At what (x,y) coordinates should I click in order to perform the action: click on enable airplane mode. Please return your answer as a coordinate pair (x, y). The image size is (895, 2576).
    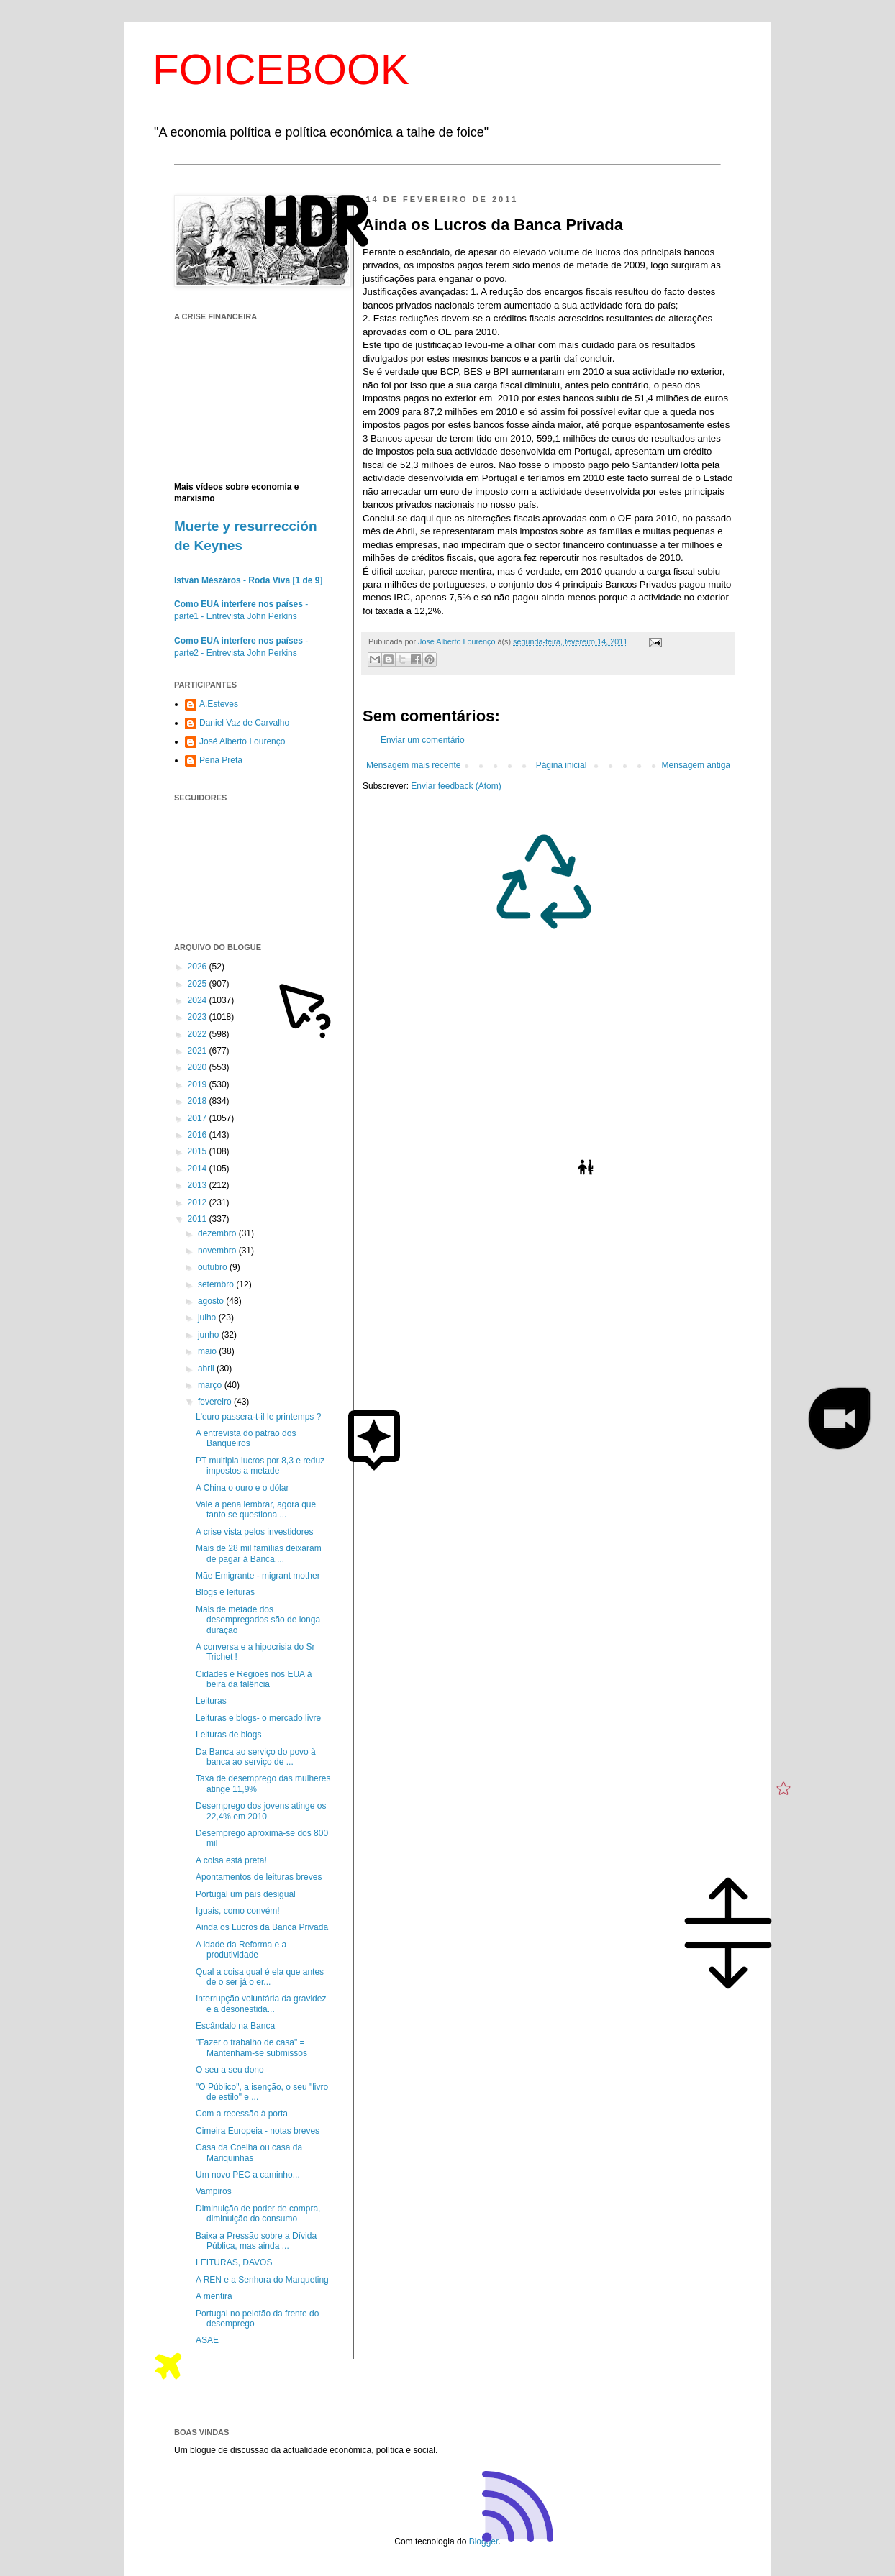
    Looking at the image, I should click on (168, 2365).